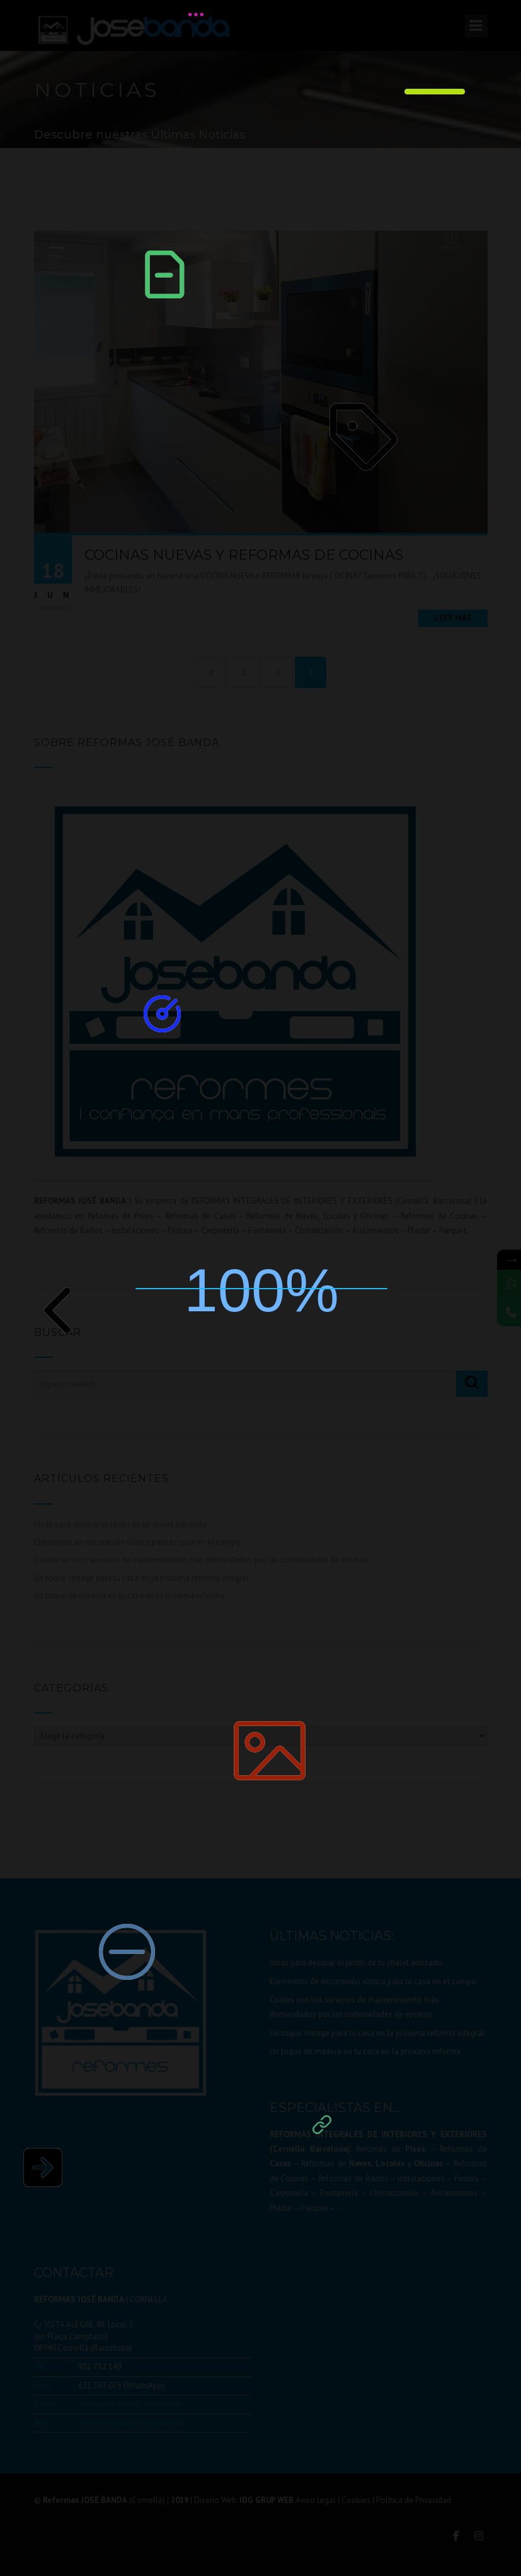  I want to click on open more options menu, so click(196, 14).